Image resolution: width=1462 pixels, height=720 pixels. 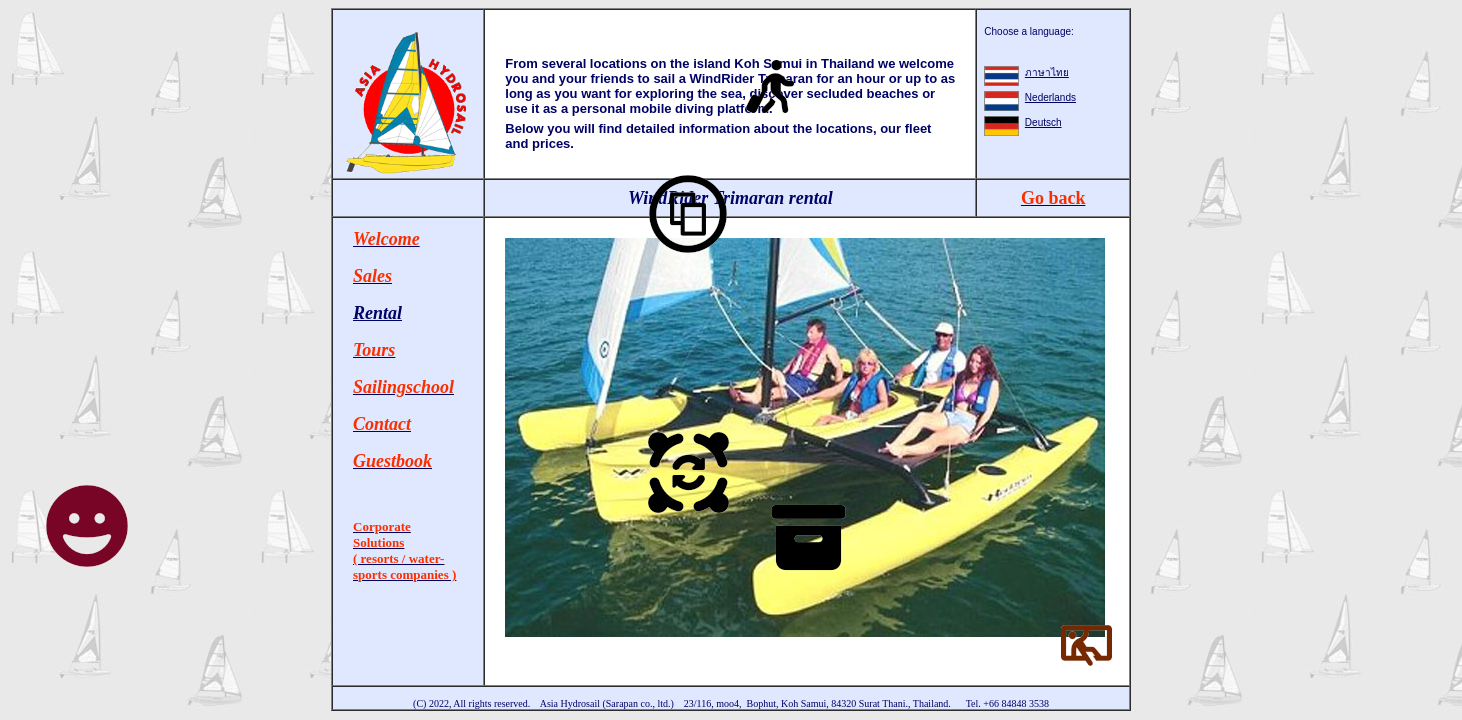 I want to click on indicates travel or transportation section, so click(x=770, y=86).